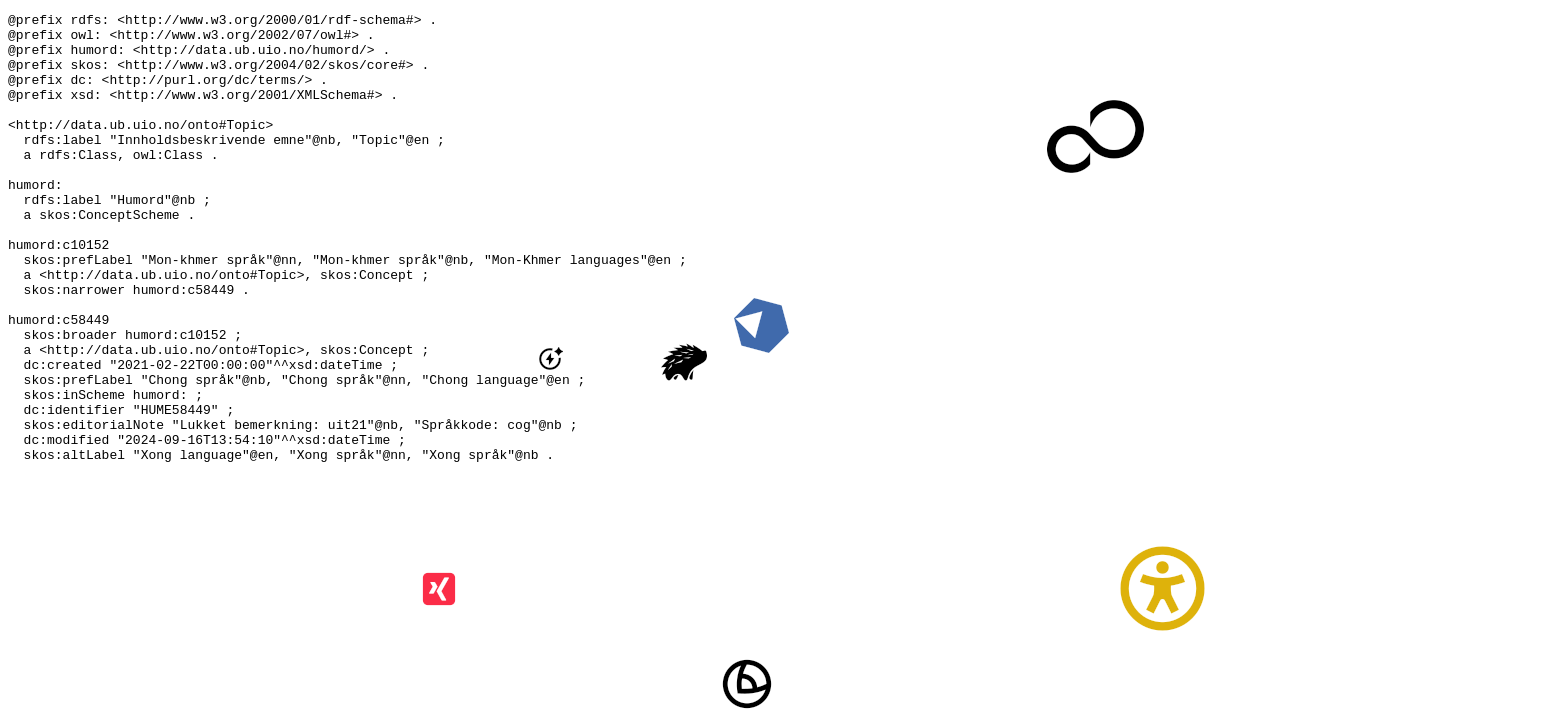 This screenshot has width=1559, height=720. Describe the element at coordinates (684, 362) in the screenshot. I see `percy visual testing platform logo` at that location.